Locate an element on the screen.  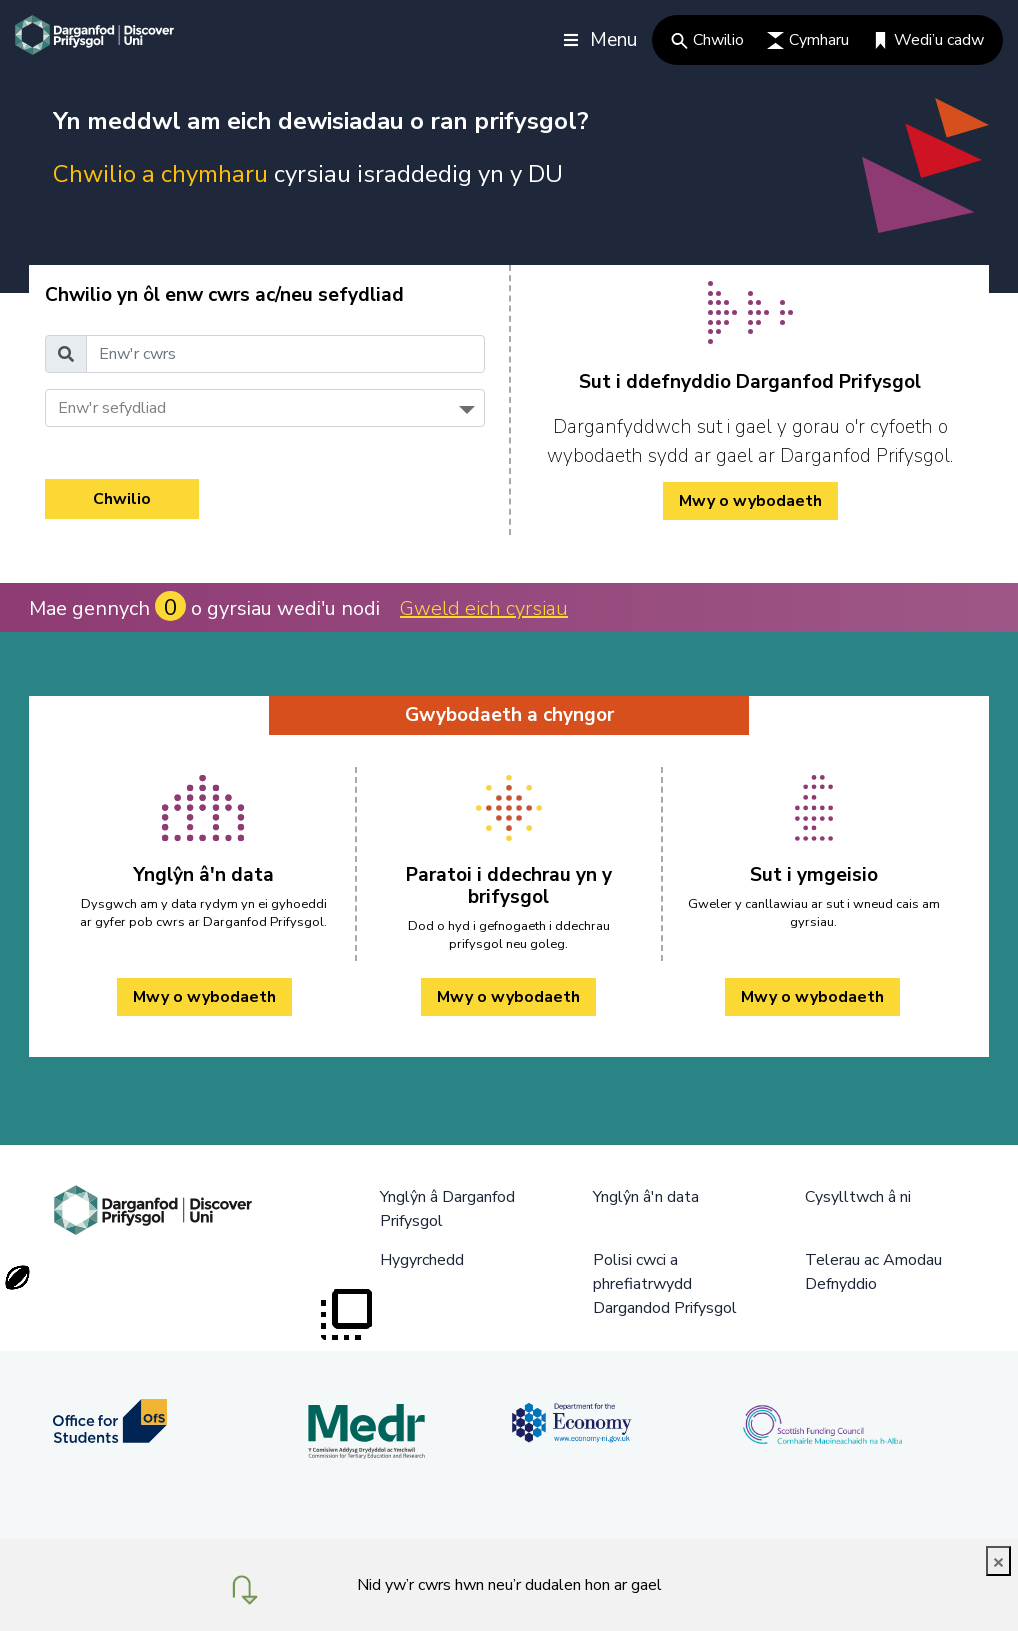
redo or repeat last action is located at coordinates (244, 1590).